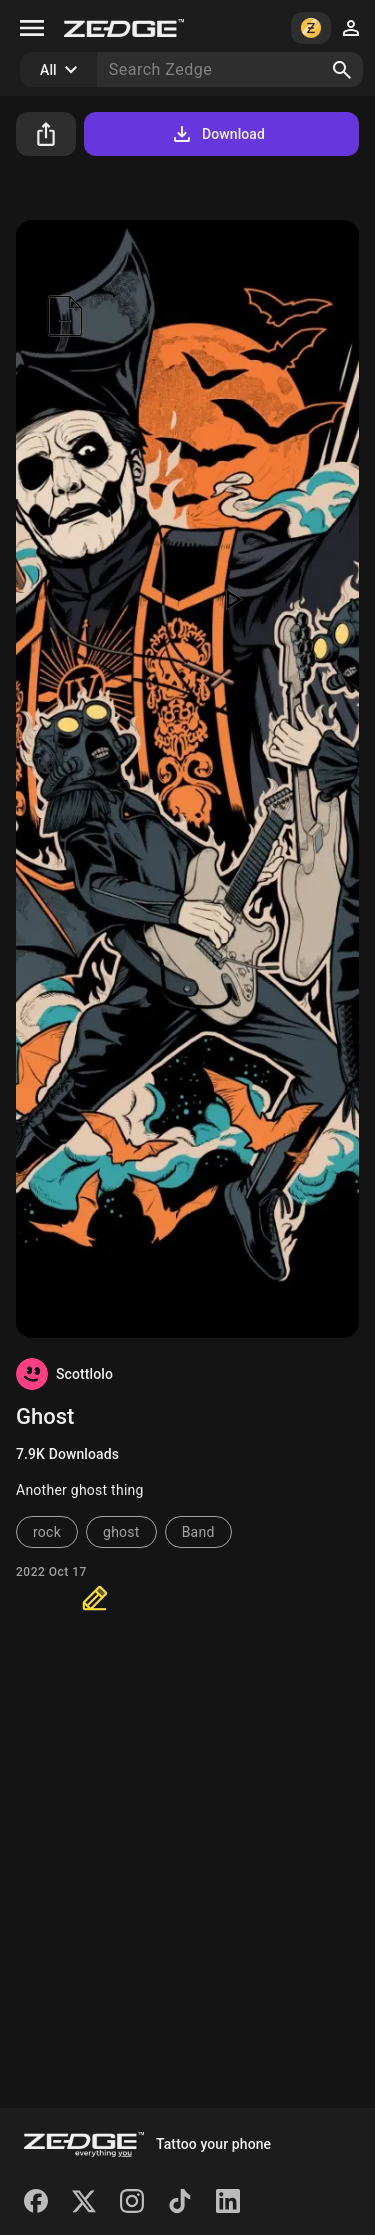 The image size is (375, 2235). Describe the element at coordinates (232, 599) in the screenshot. I see `play media or video content` at that location.